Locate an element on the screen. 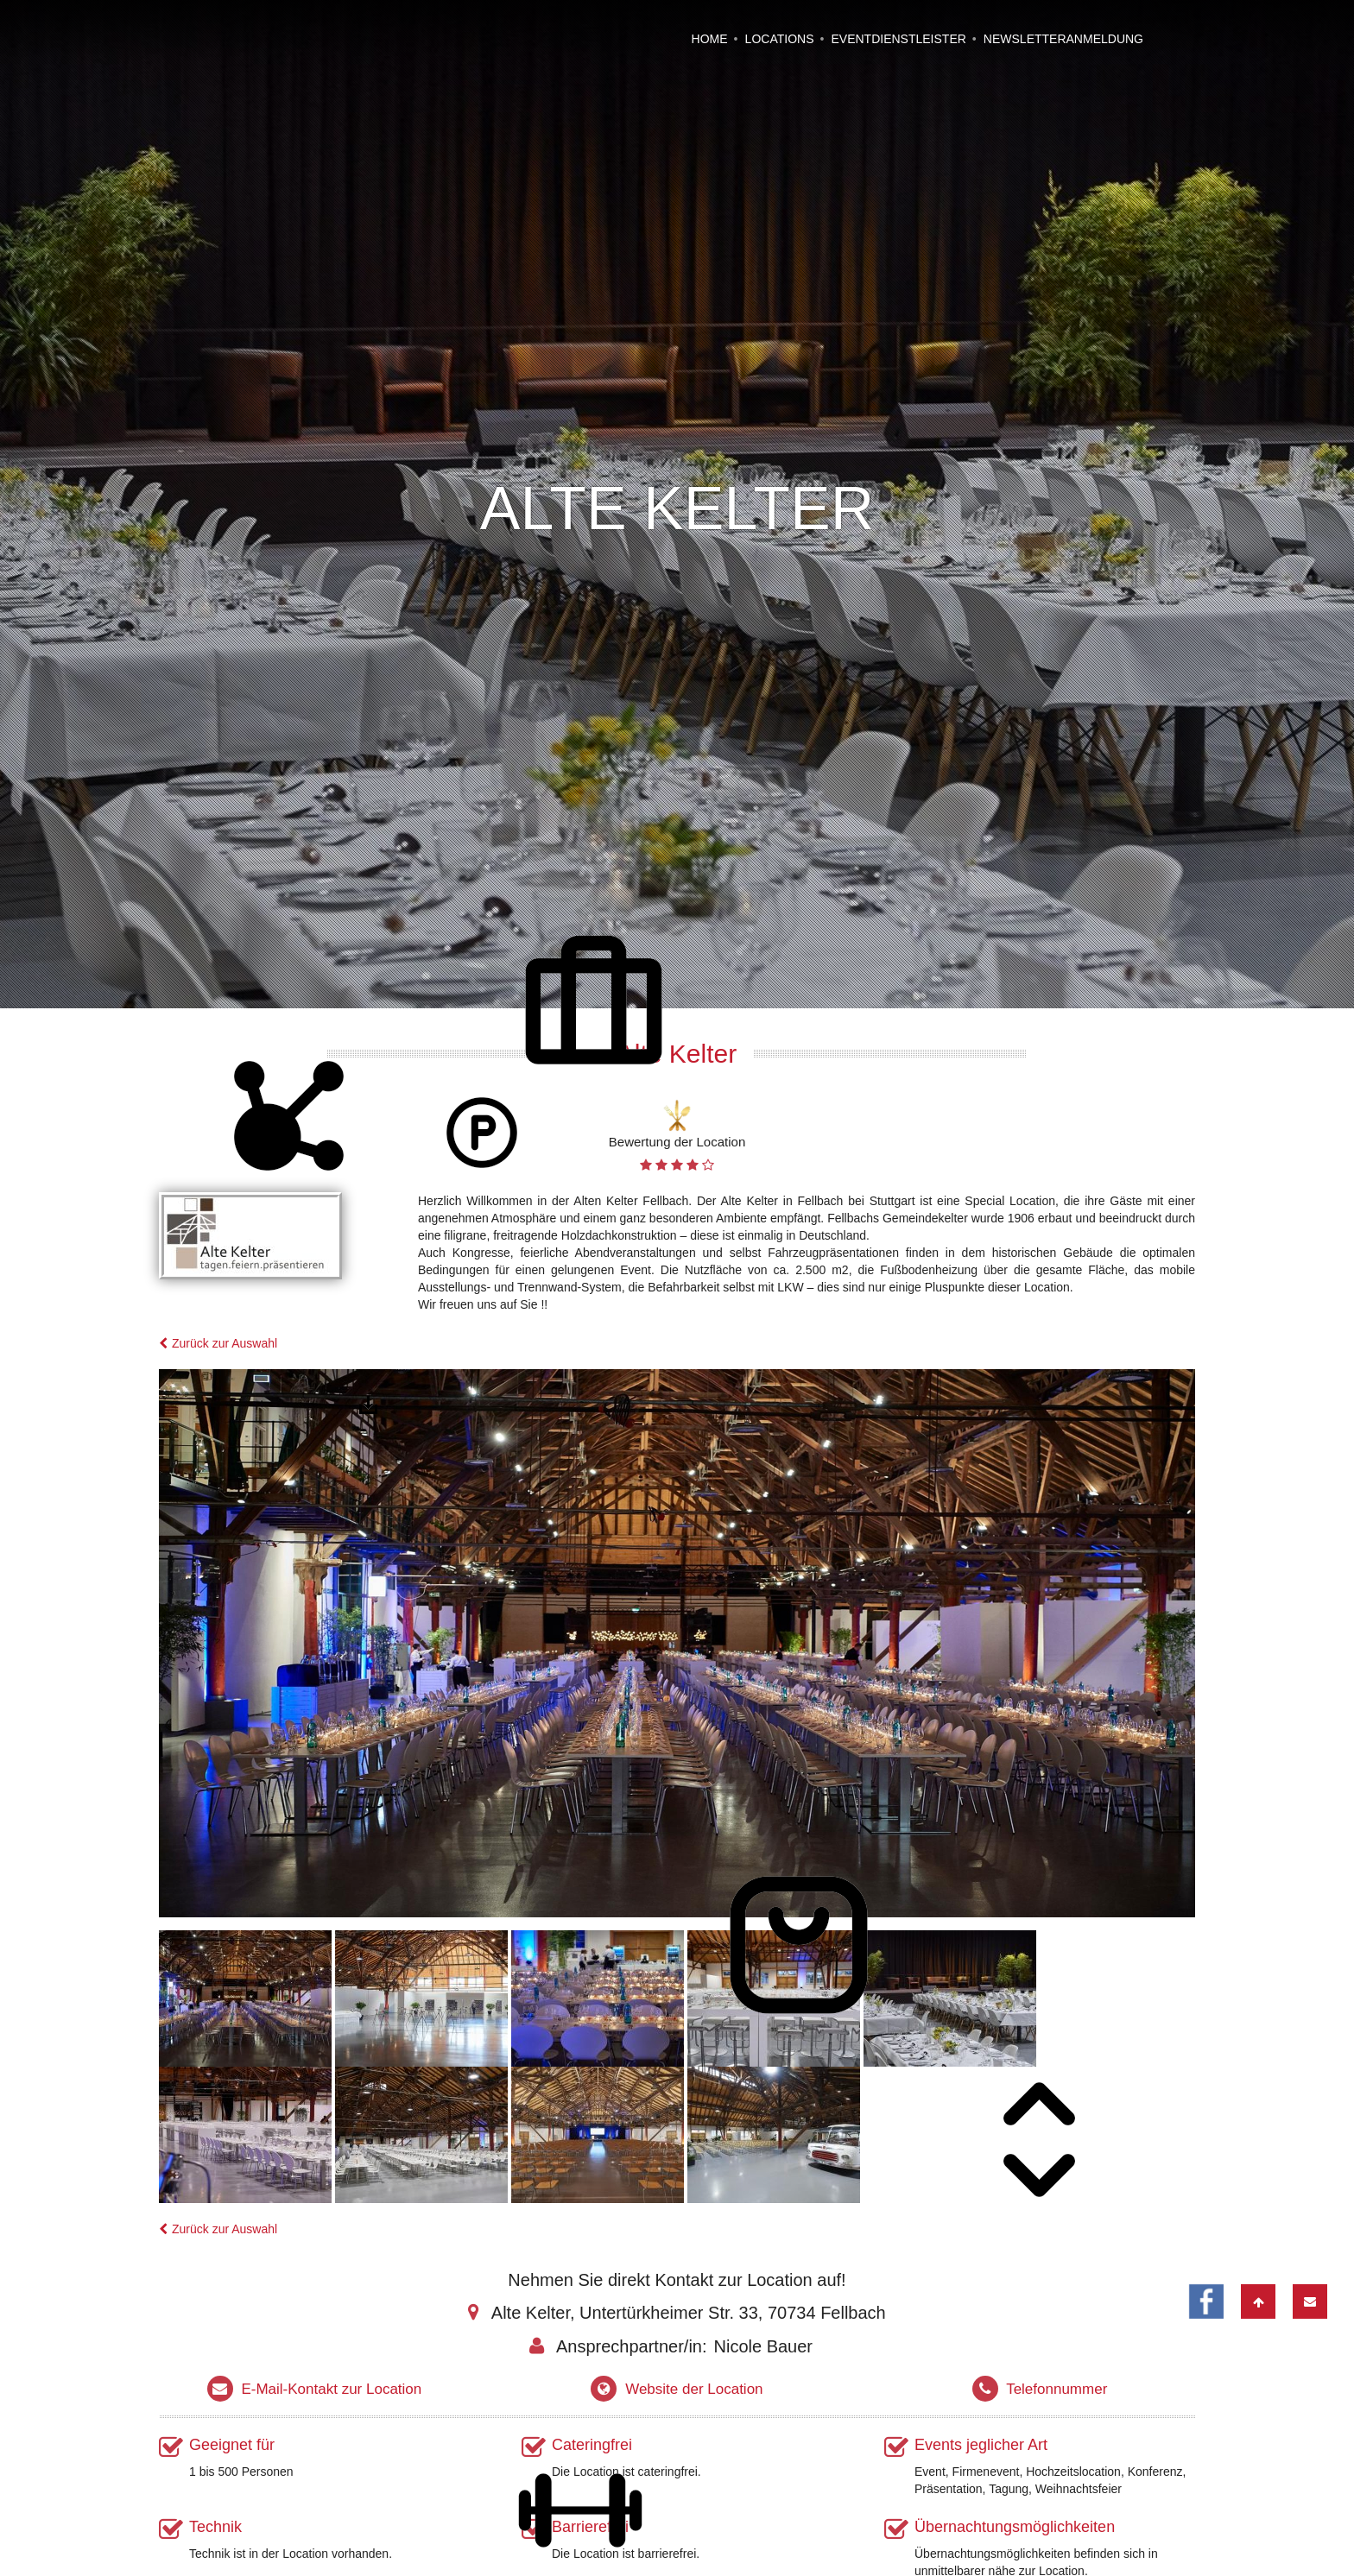  access workout or fitness features is located at coordinates (580, 2510).